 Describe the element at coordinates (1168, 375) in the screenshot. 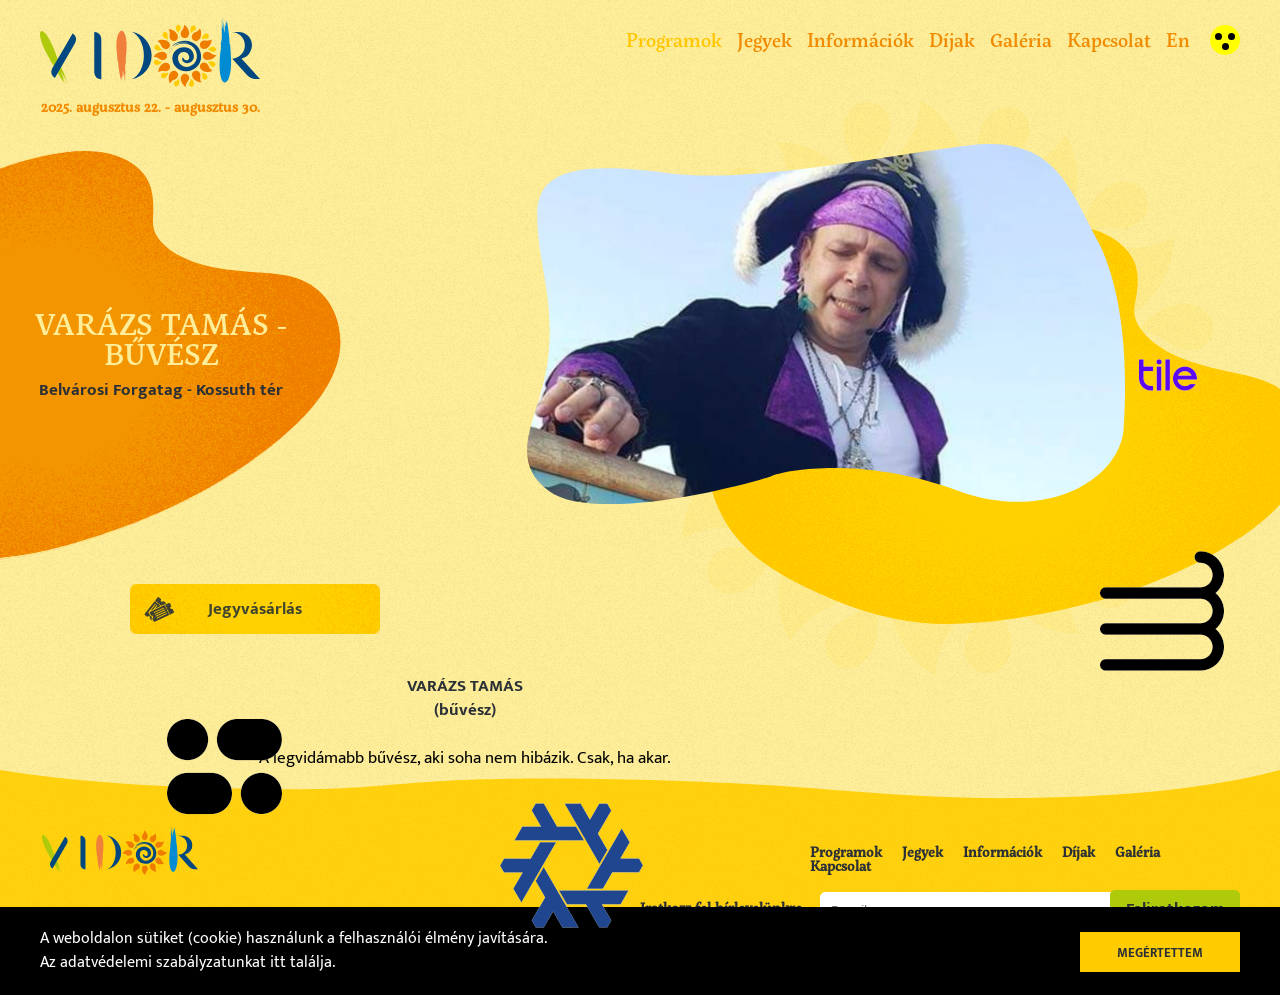

I see `open the Tile app to locate your items` at that location.